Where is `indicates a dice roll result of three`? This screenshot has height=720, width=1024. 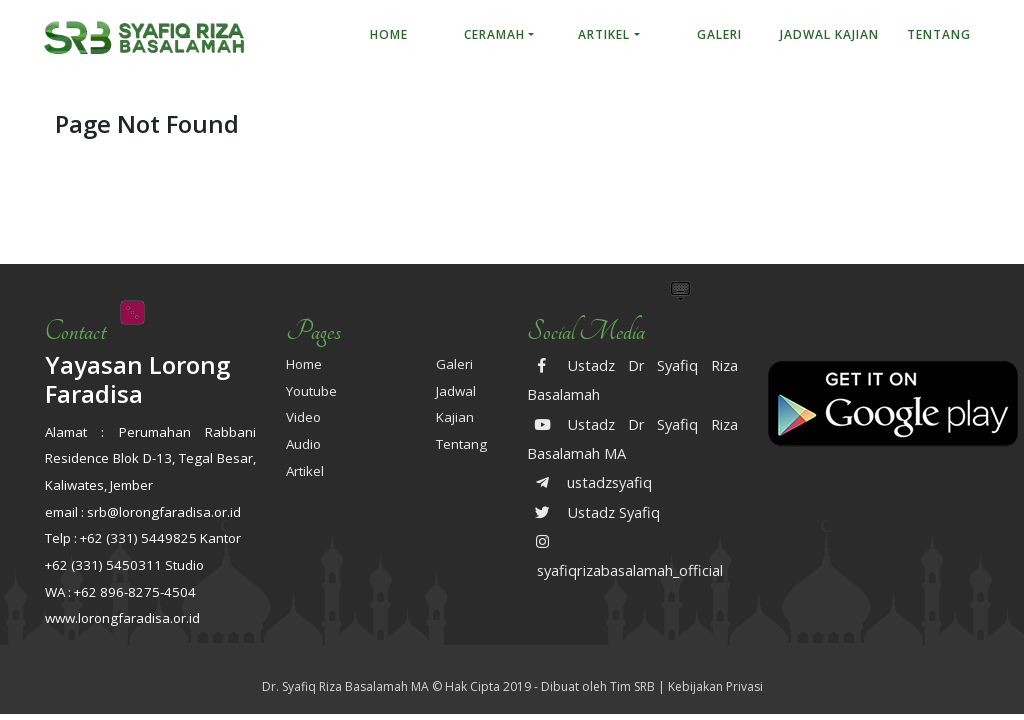
indicates a dice roll result of three is located at coordinates (132, 312).